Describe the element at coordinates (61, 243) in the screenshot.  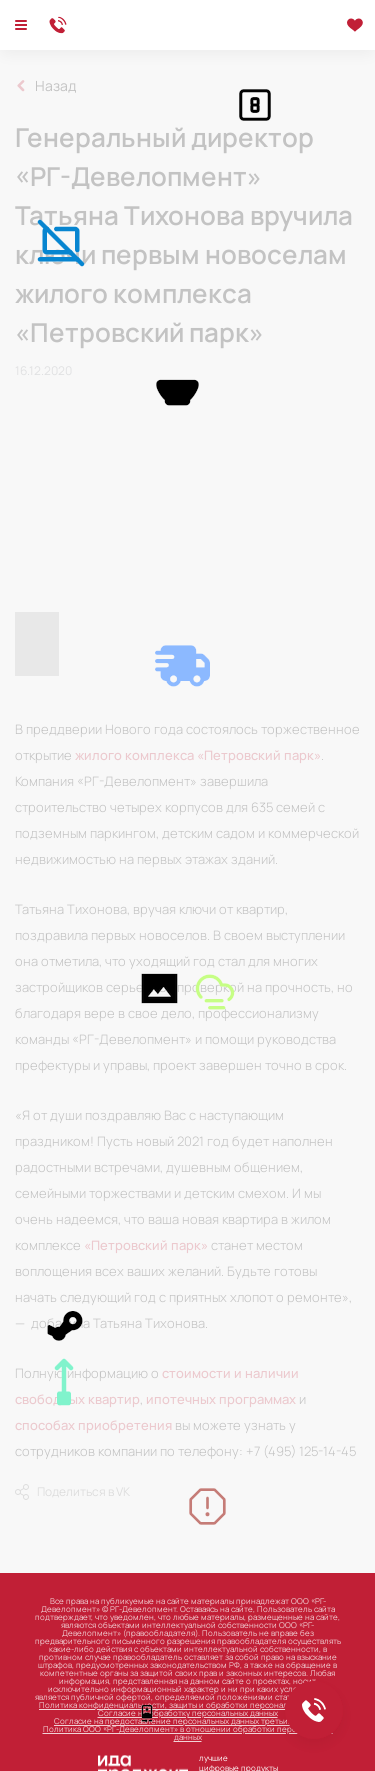
I see `laptop device is offline or disconnected` at that location.